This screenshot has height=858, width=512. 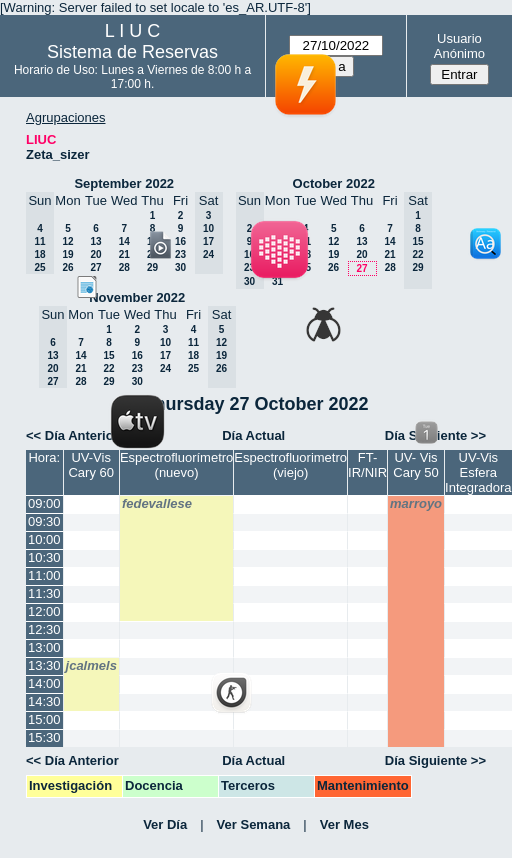 What do you see at coordinates (426, 432) in the screenshot?
I see `open the calendar app` at bounding box center [426, 432].